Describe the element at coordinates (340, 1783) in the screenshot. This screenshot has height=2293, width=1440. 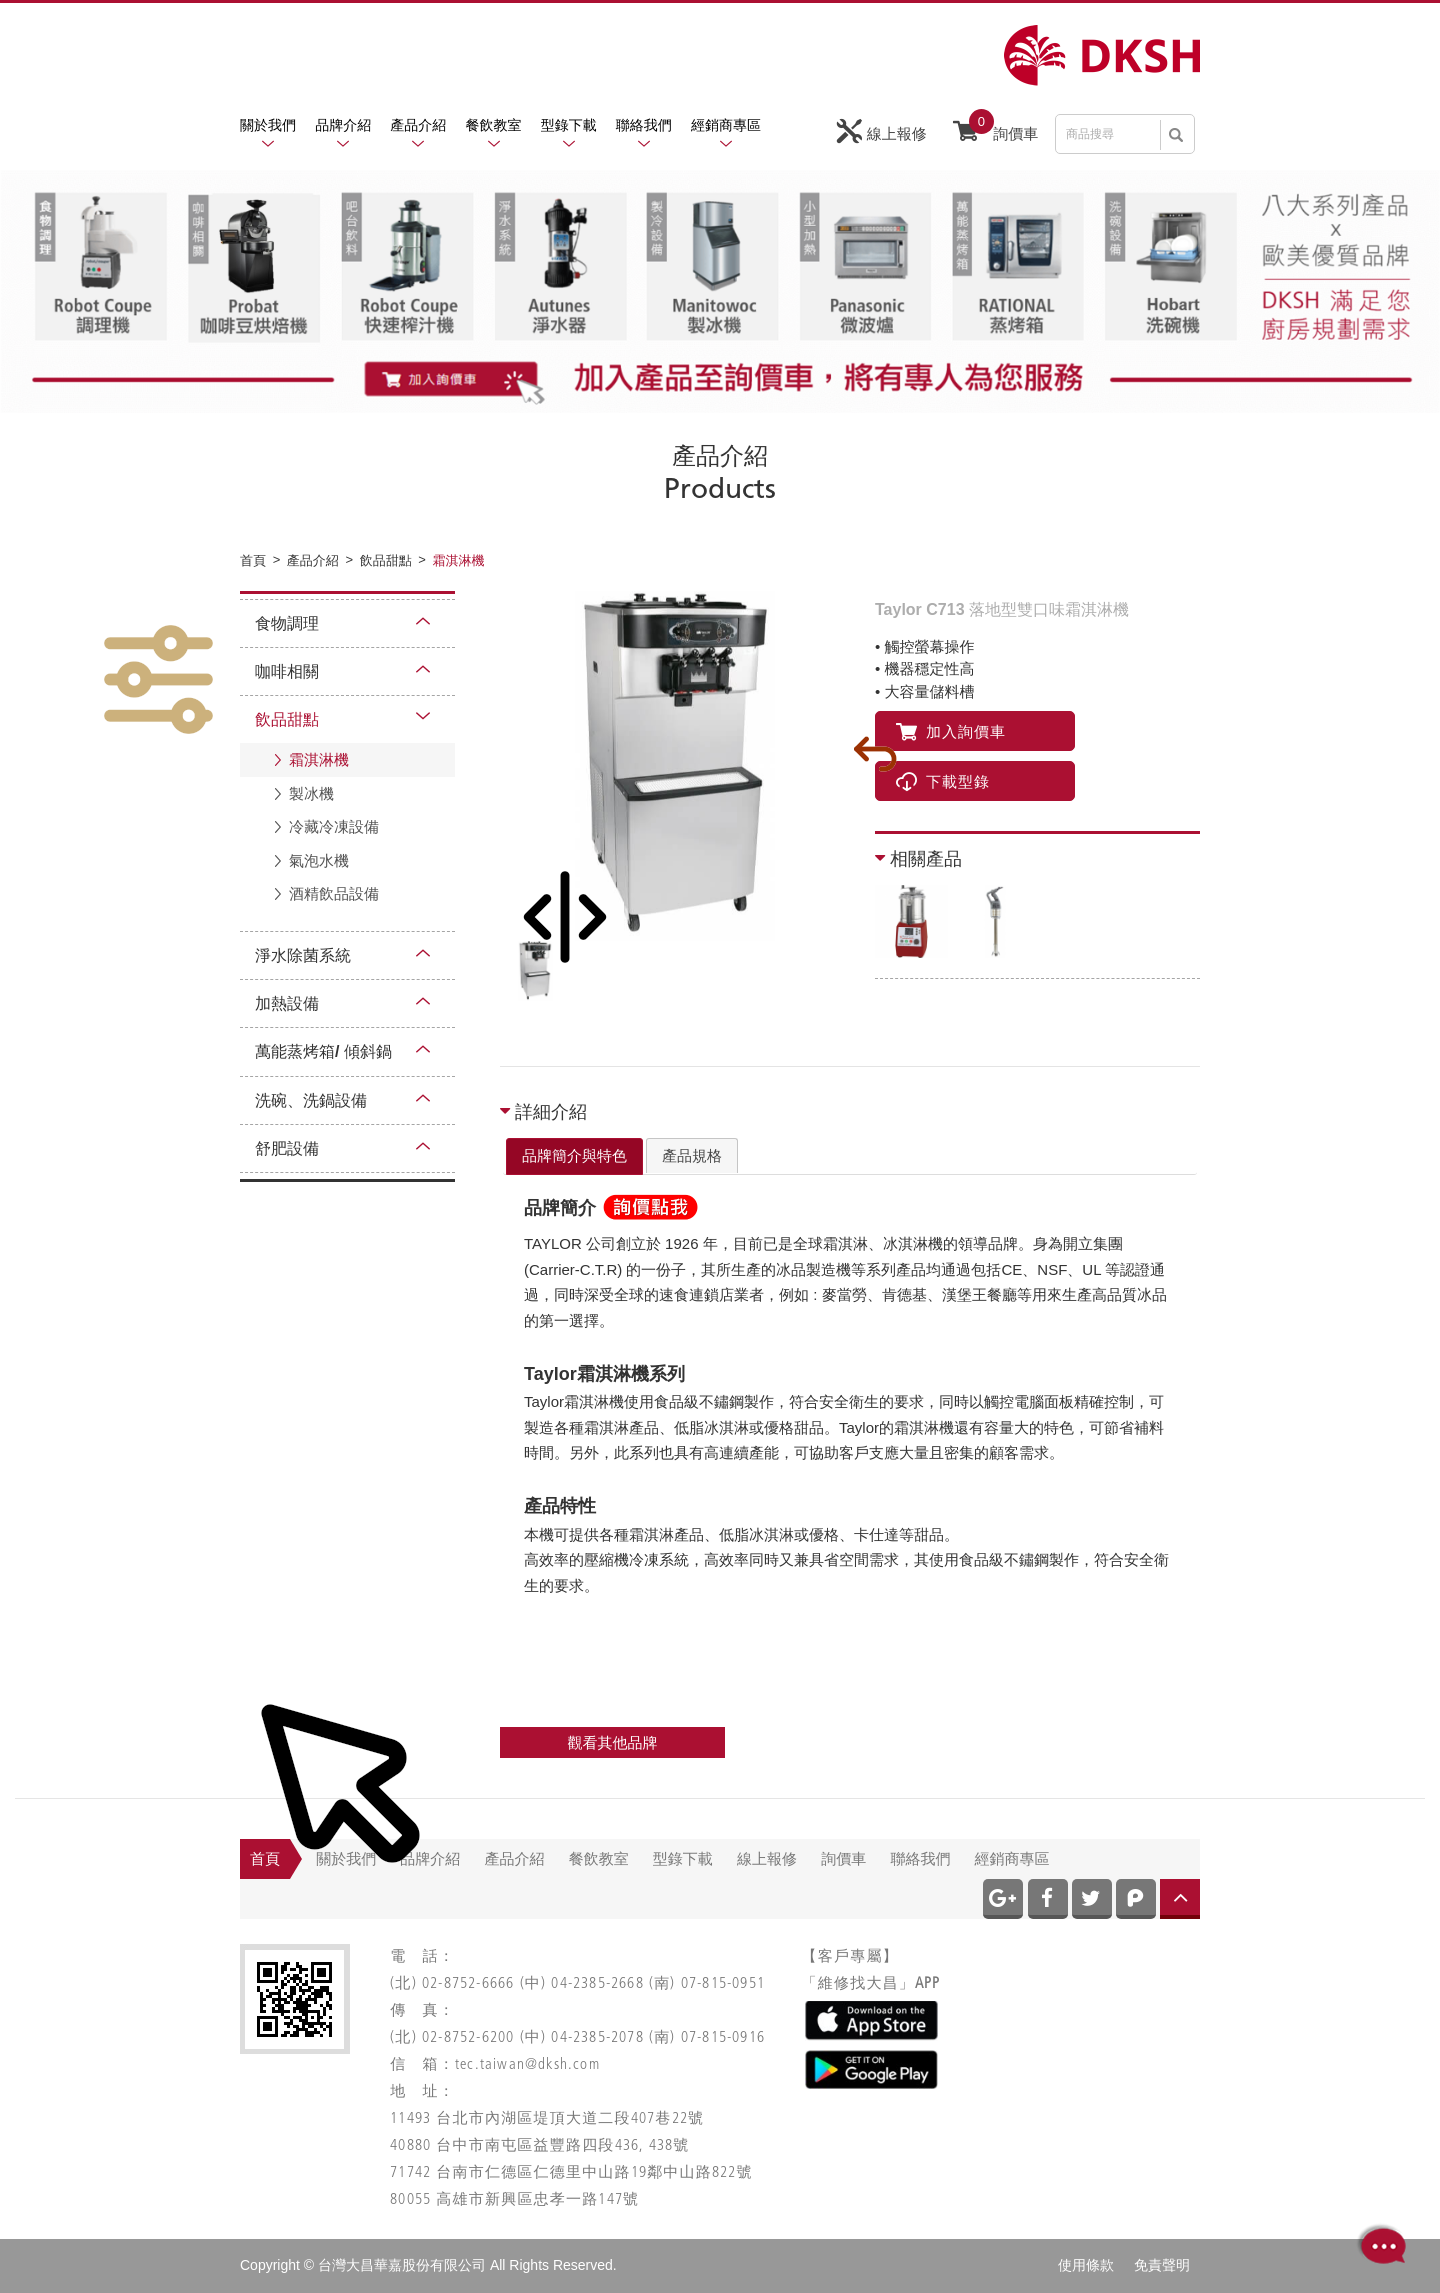
I see `cursor or mouse pointer indicator` at that location.